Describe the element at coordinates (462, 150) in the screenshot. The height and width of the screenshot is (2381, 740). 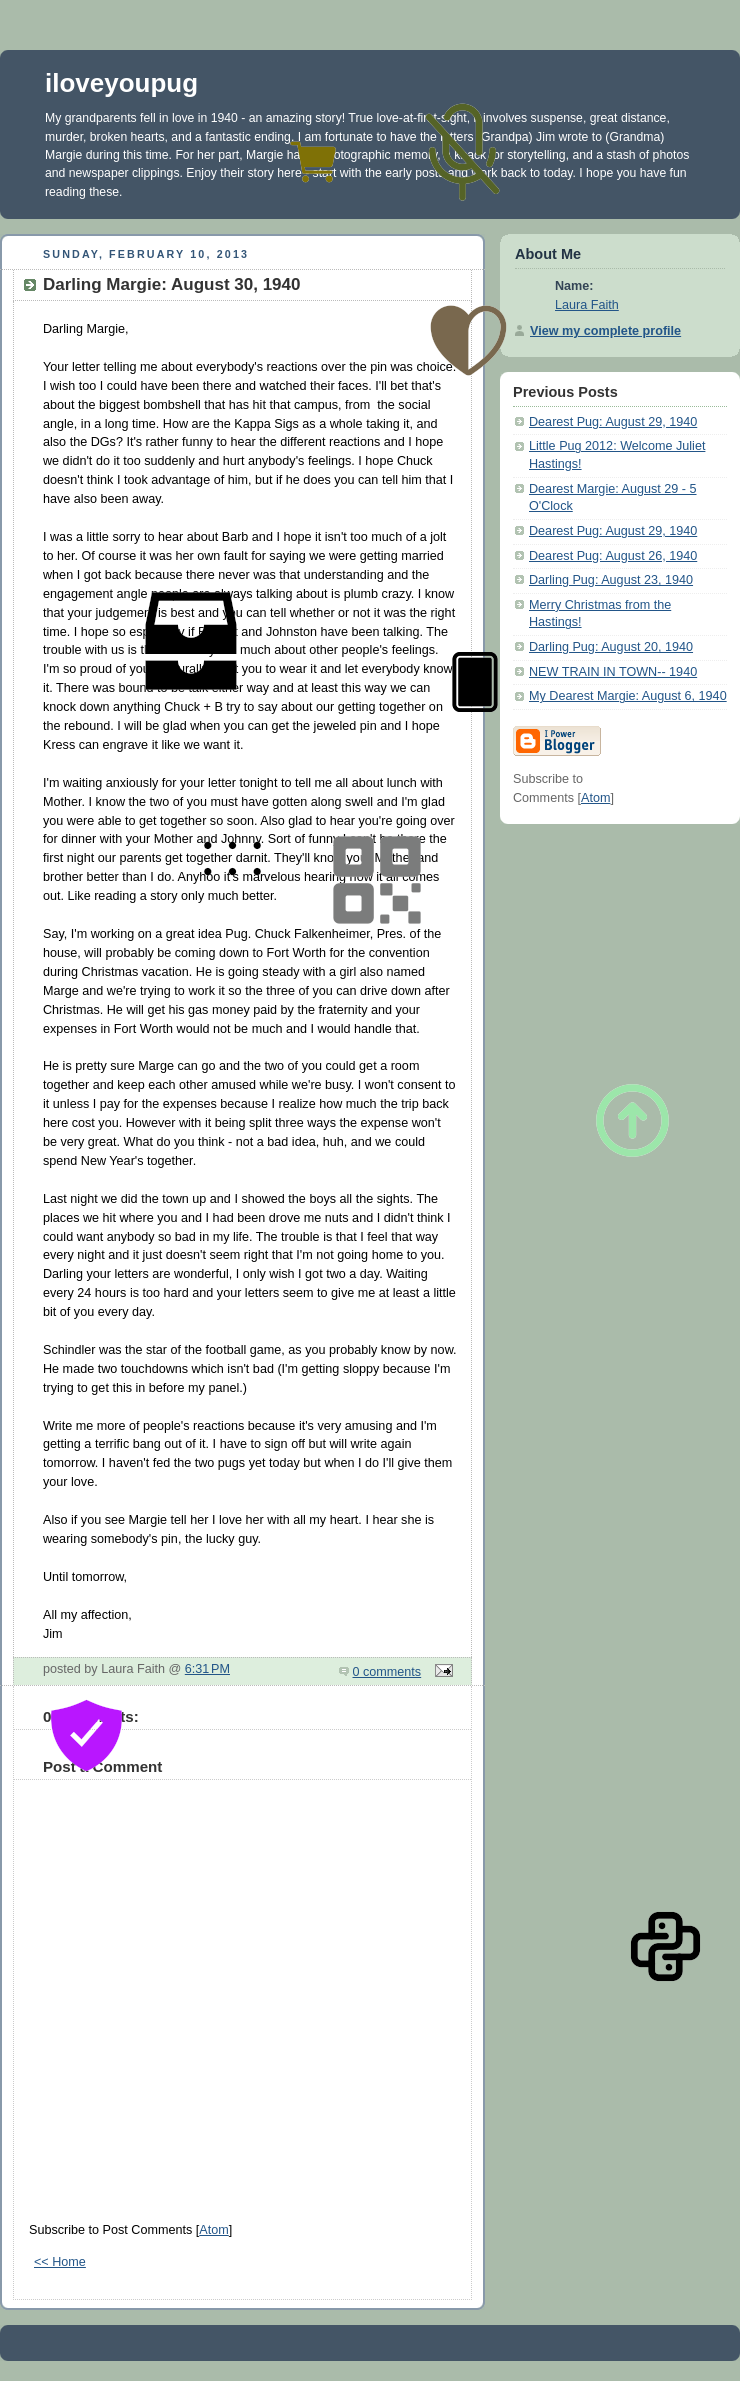
I see `mute your microphone` at that location.